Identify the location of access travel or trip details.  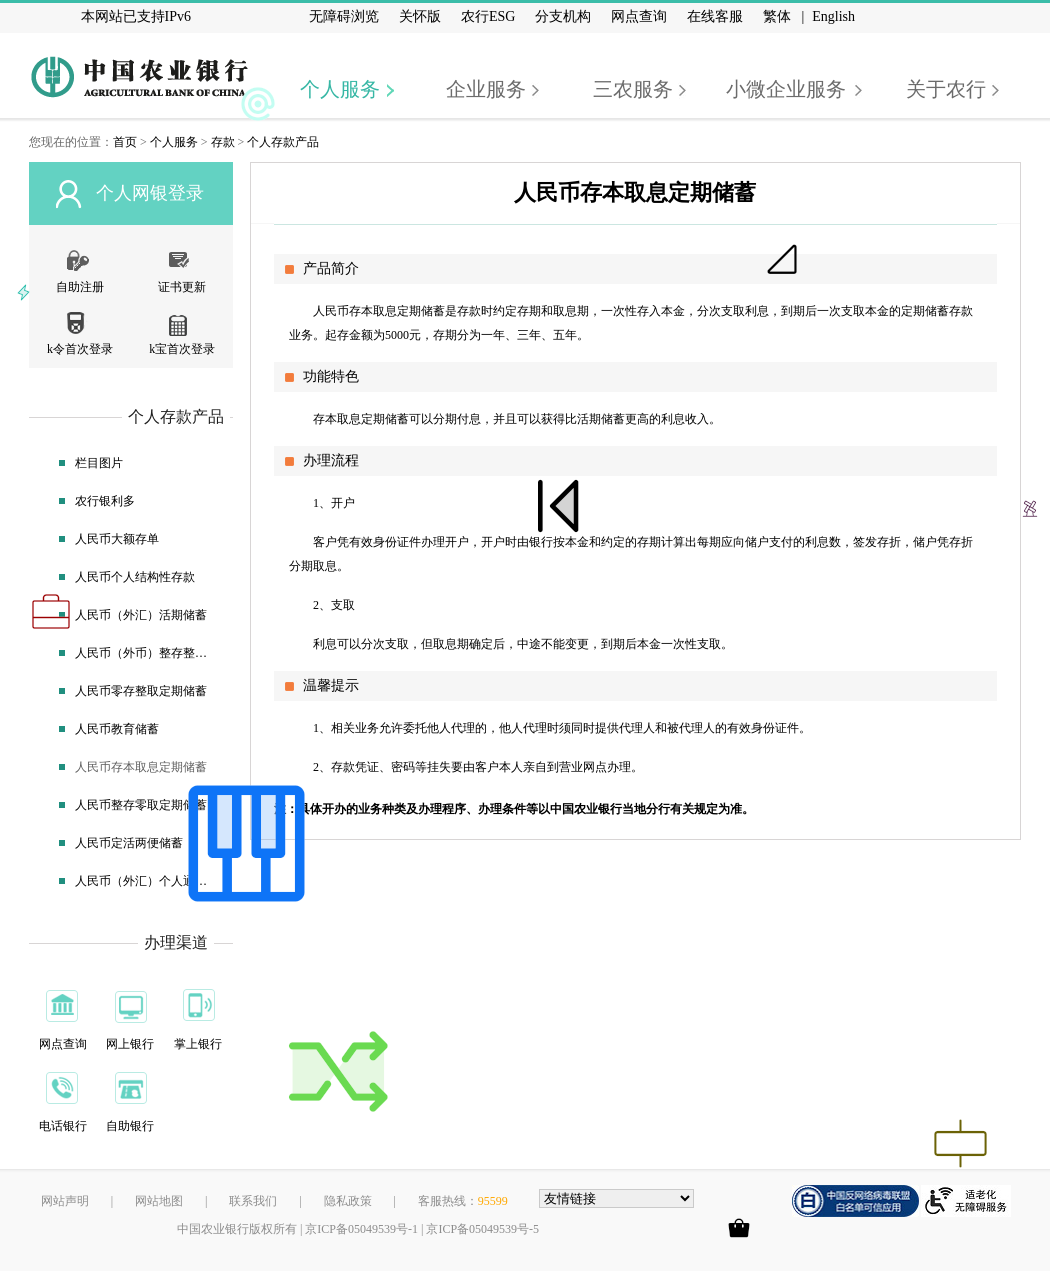
(51, 613).